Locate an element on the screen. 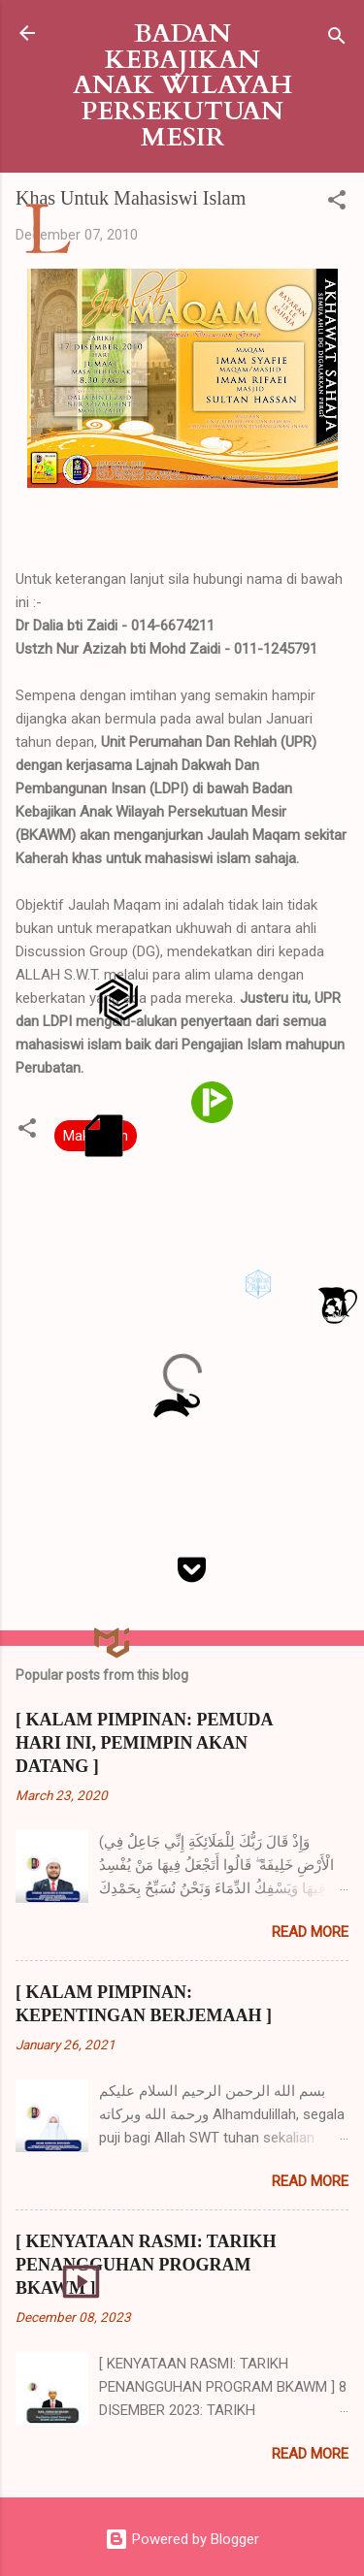 The width and height of the screenshot is (364, 2576). save to pocket for later reading is located at coordinates (191, 1569).